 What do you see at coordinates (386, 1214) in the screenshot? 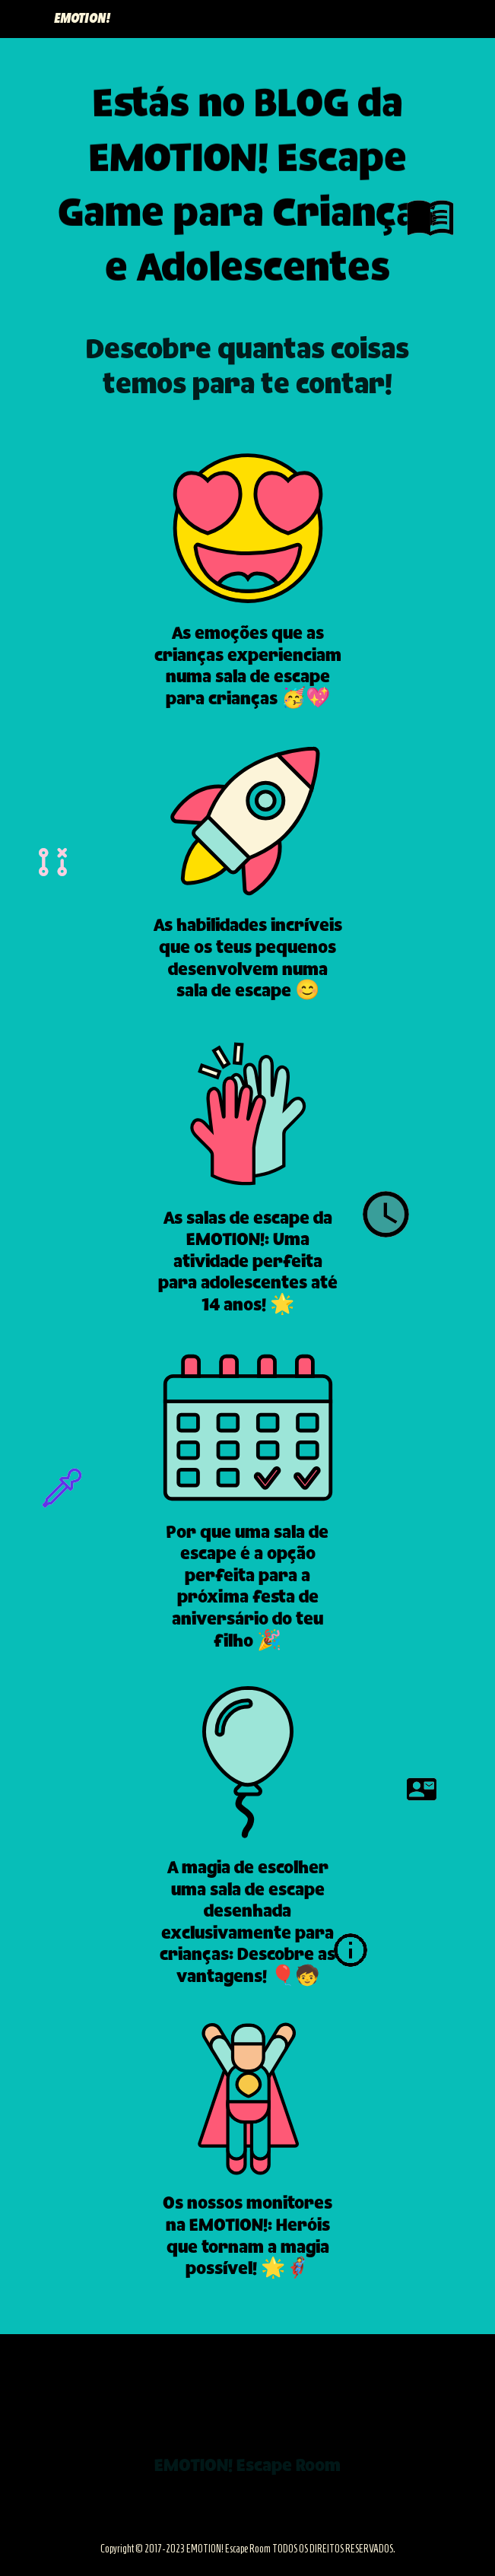
I see `view schedule or upcoming events` at bounding box center [386, 1214].